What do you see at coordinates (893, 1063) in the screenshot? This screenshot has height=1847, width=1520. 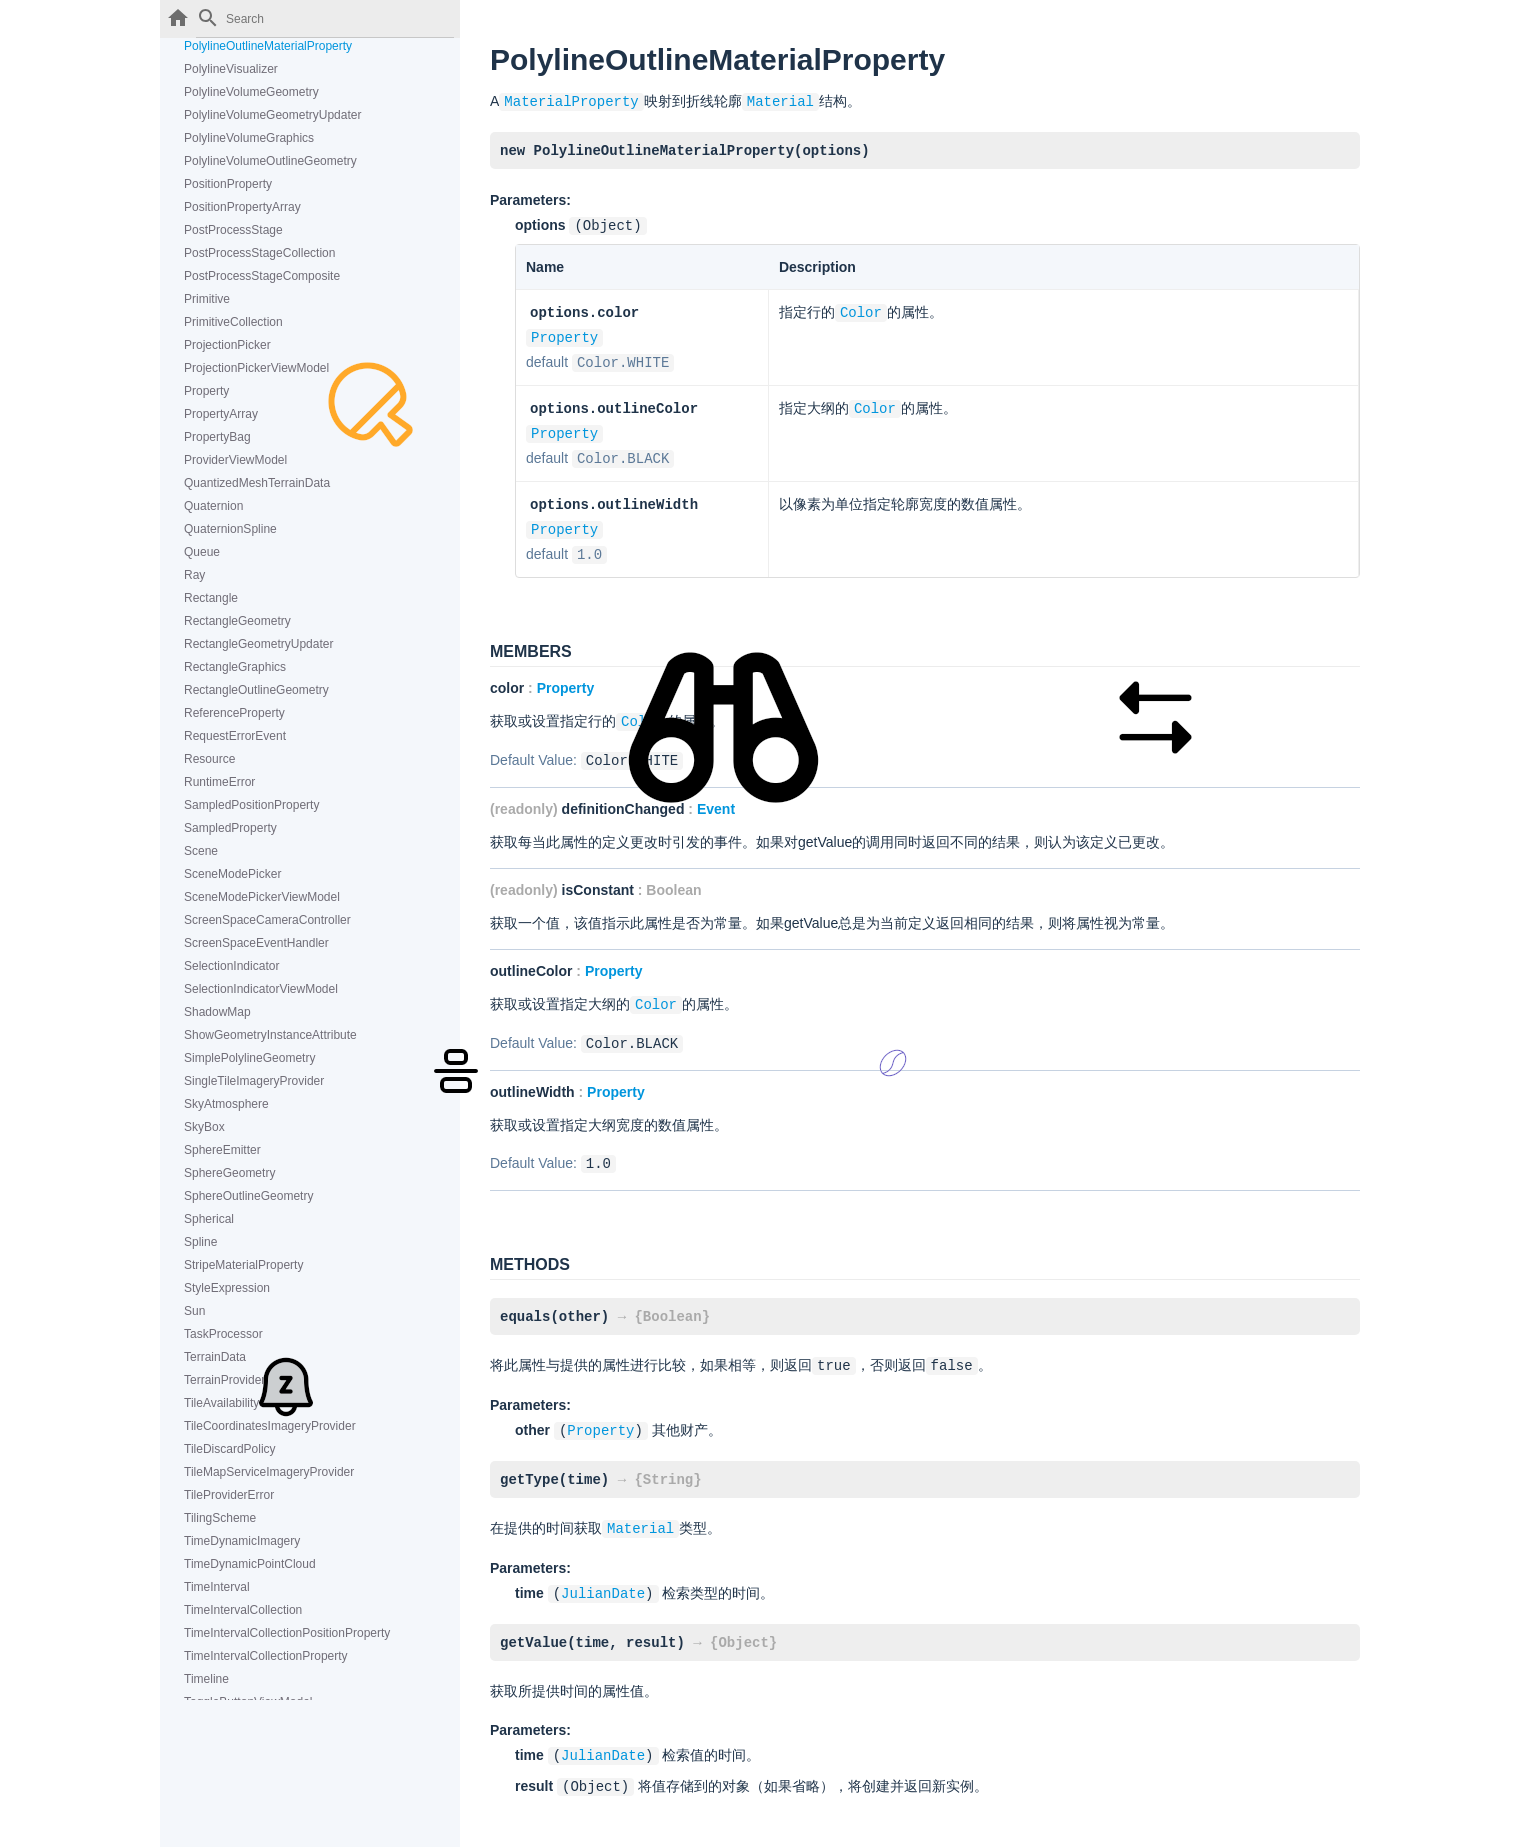 I see `browse coffee shop locations` at bounding box center [893, 1063].